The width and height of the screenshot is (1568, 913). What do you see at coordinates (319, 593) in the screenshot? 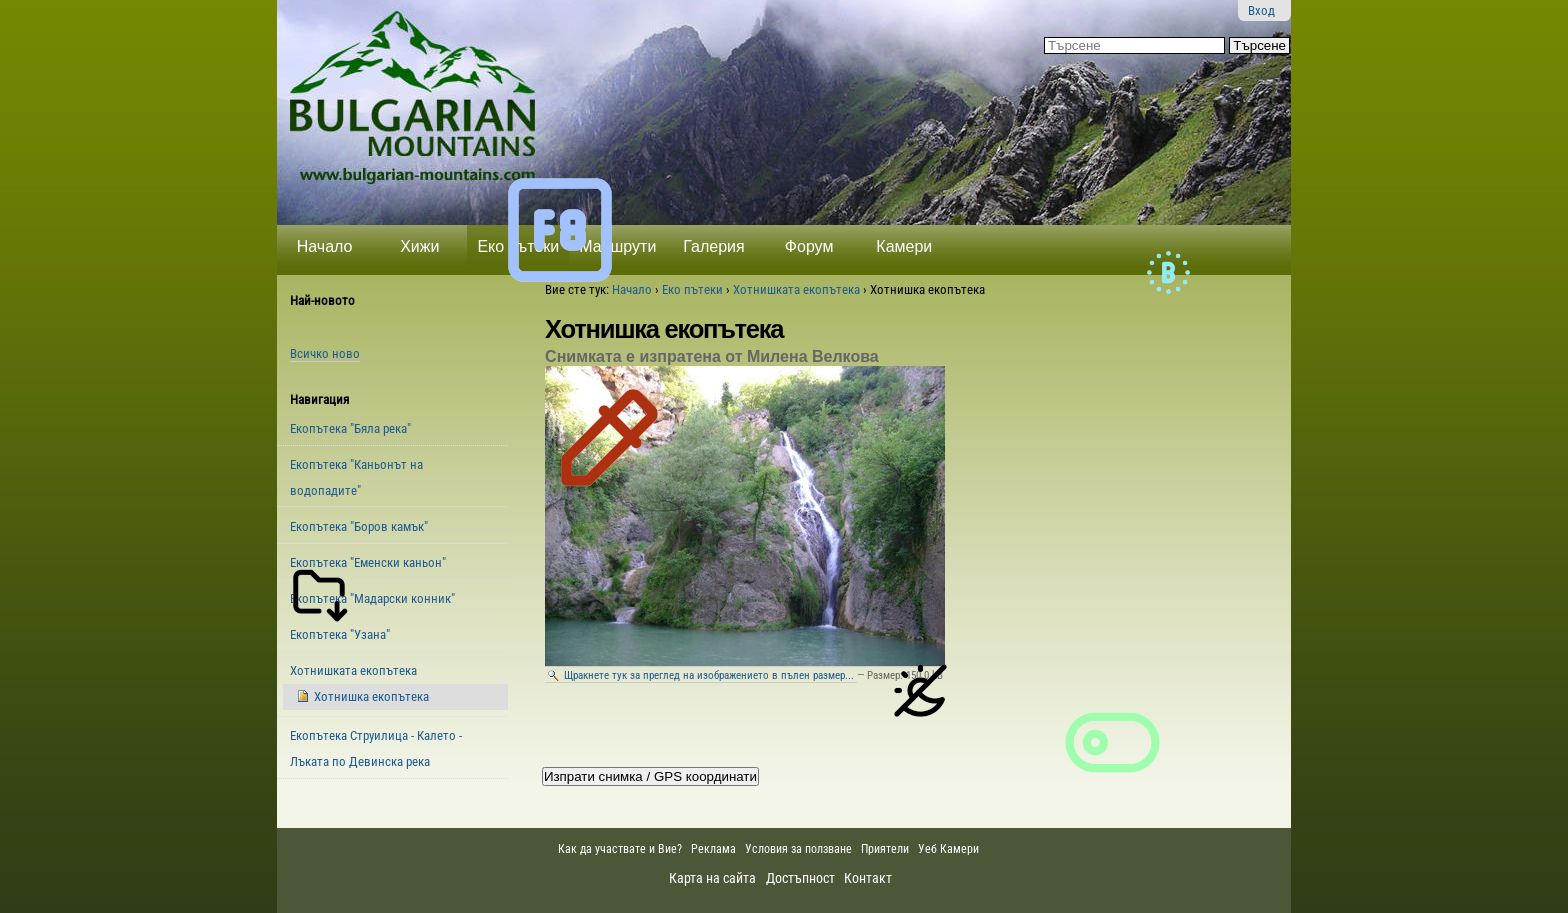
I see `download folder contents` at bounding box center [319, 593].